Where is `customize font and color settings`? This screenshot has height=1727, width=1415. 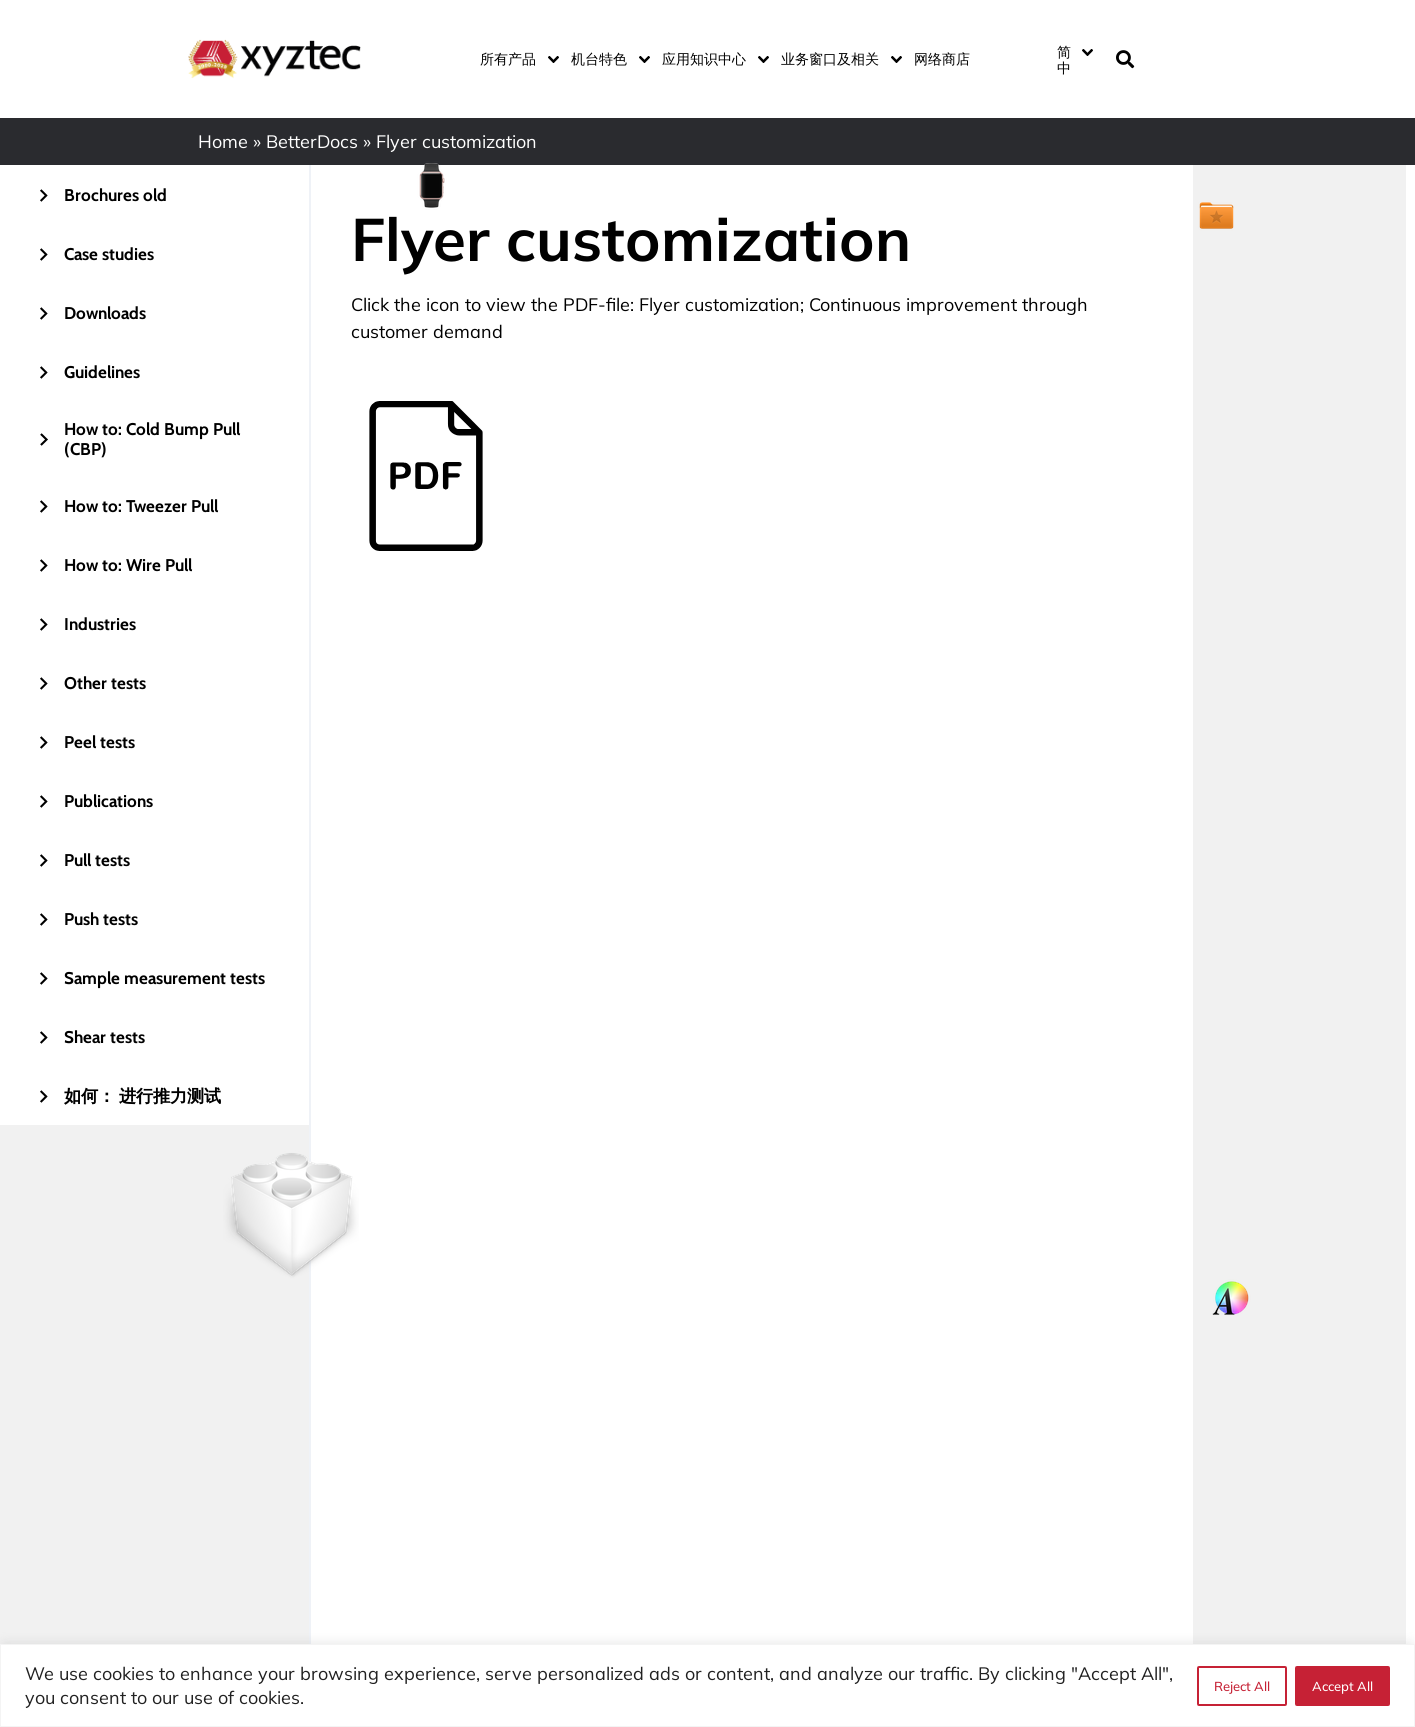
customize font and color settings is located at coordinates (1230, 1295).